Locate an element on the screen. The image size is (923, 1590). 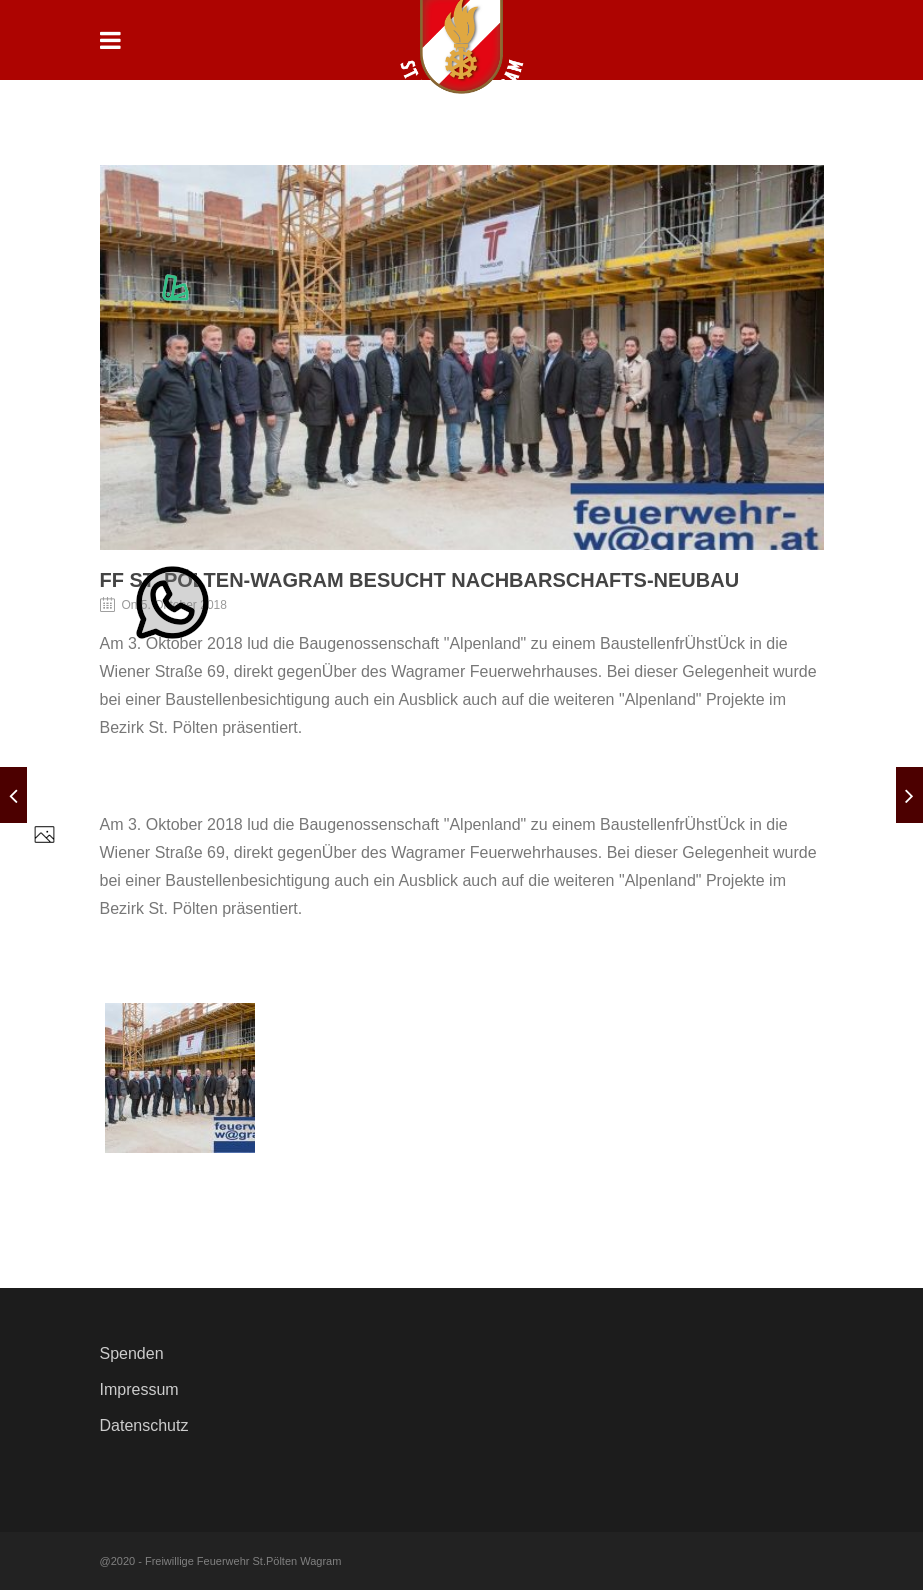
open color palette or theme options is located at coordinates (174, 288).